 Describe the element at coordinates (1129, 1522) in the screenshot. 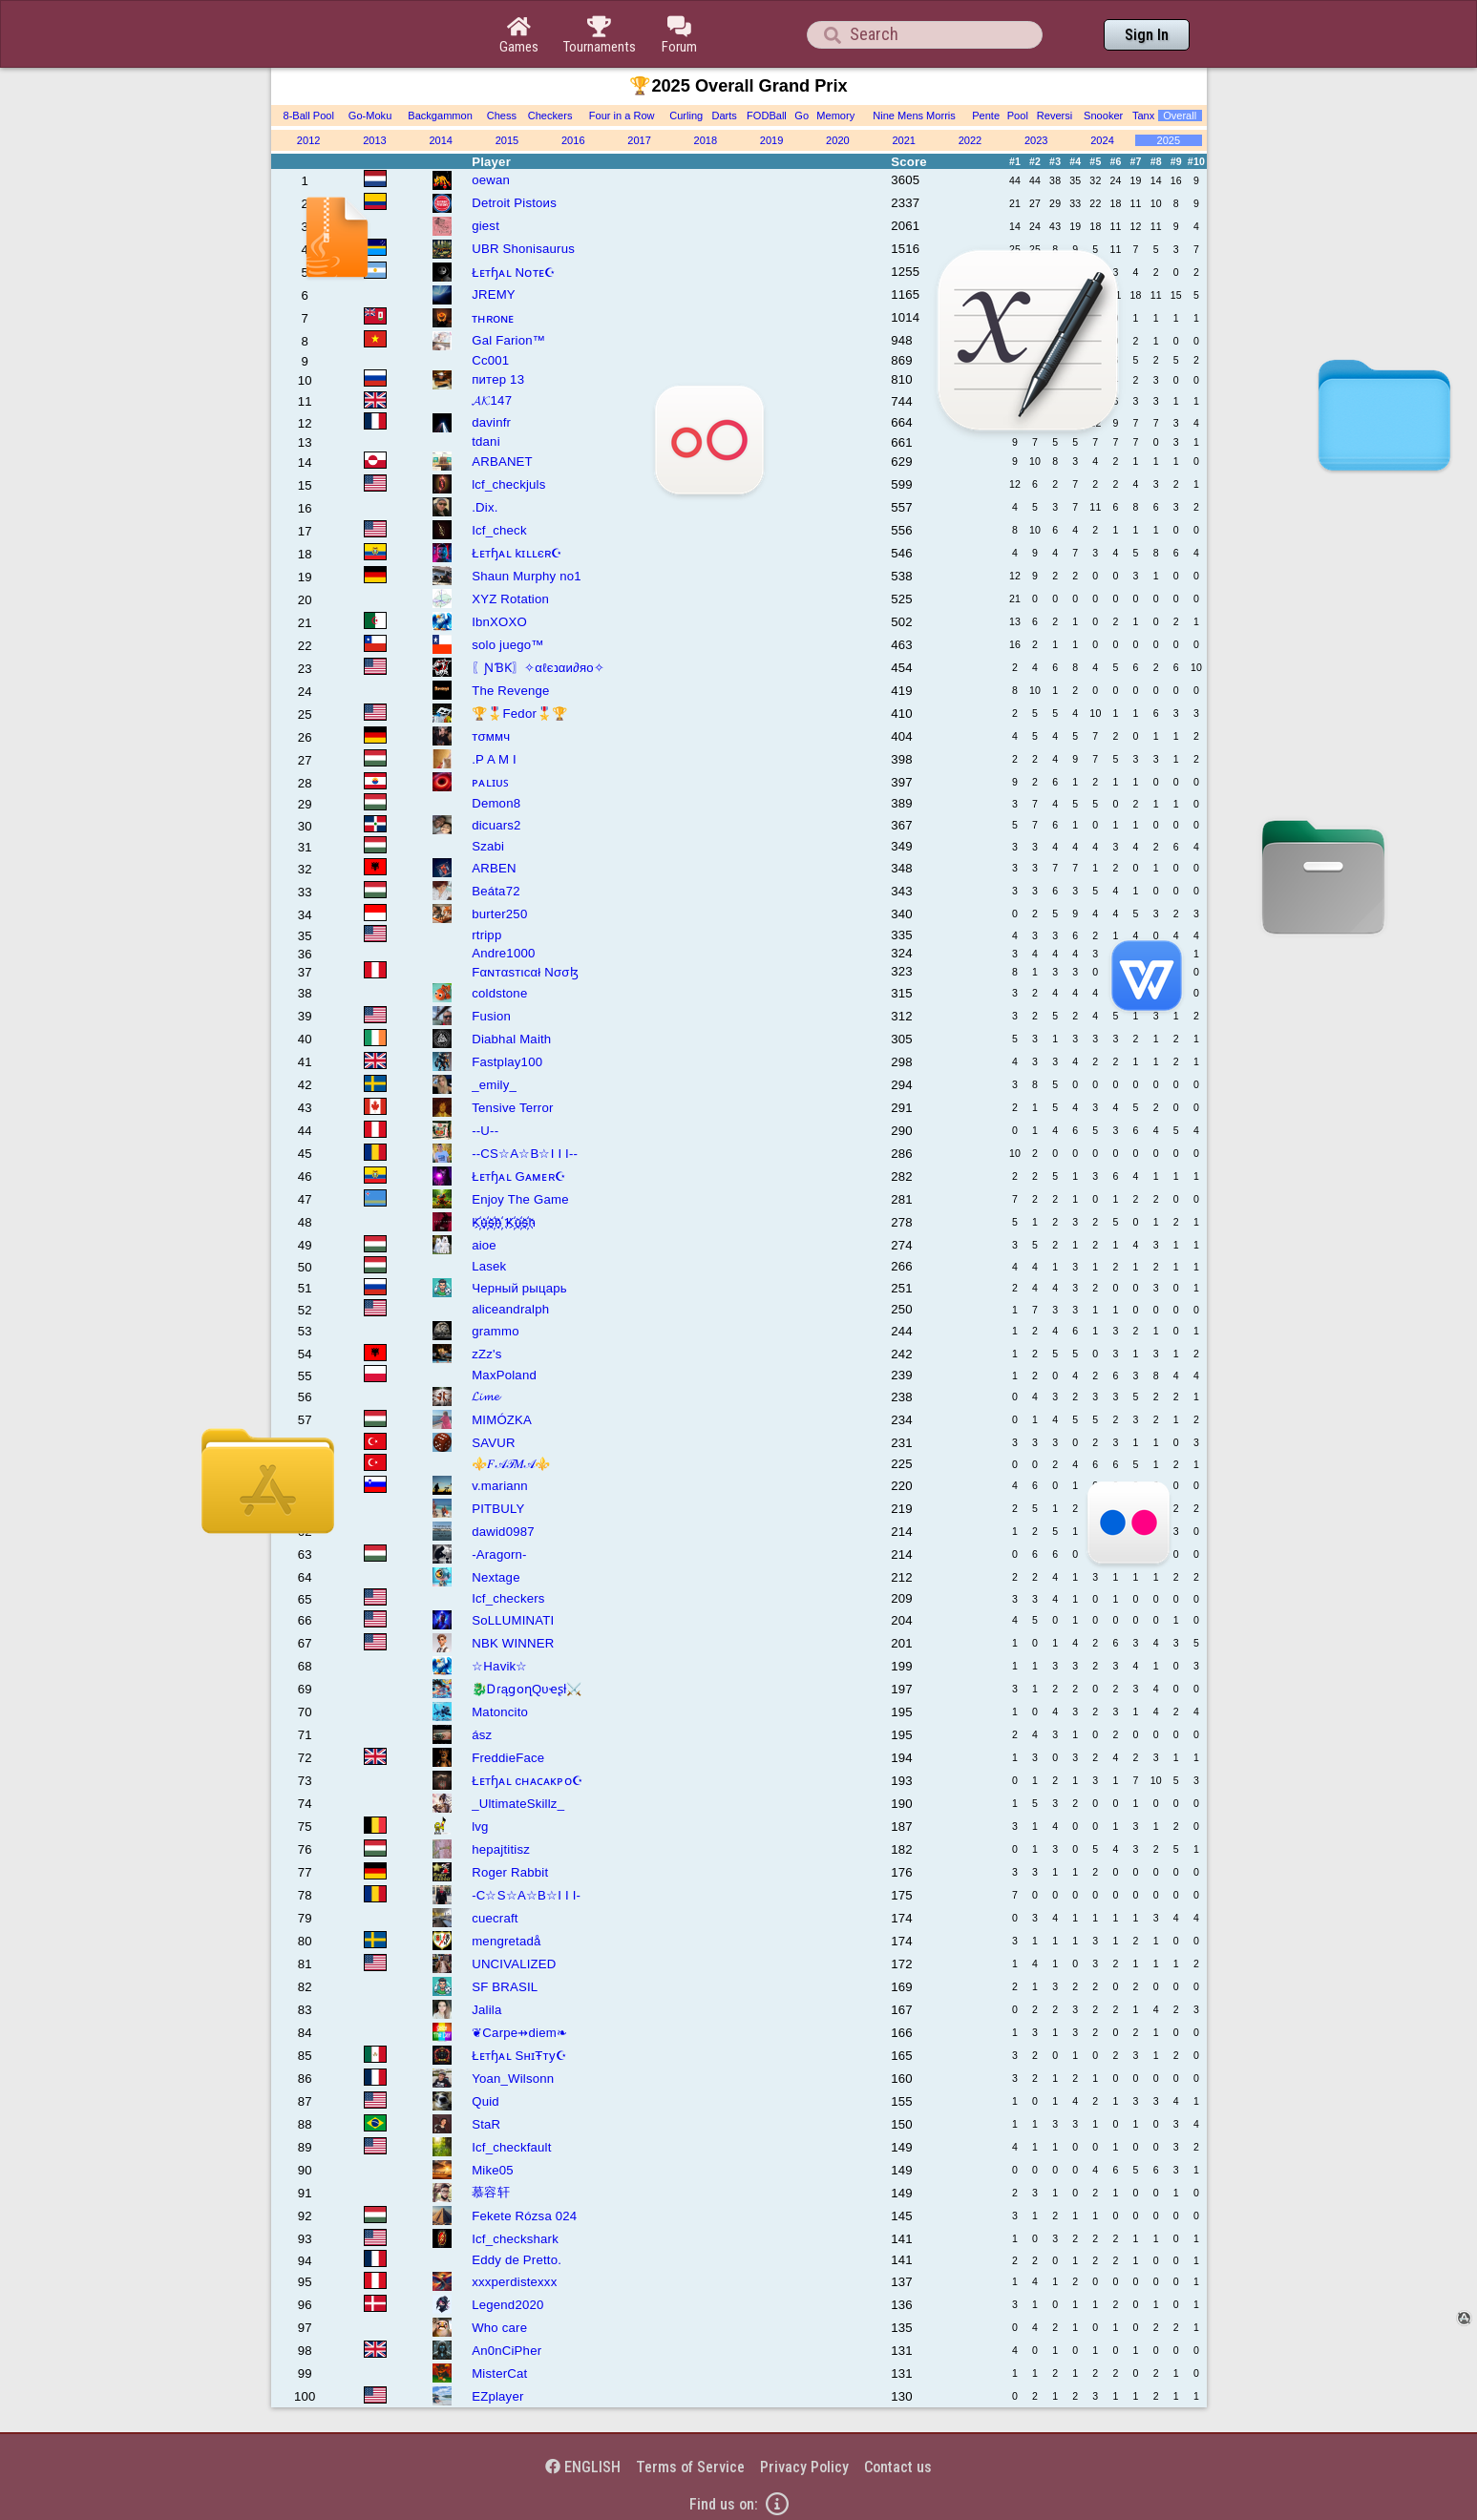

I see `connect your Flickr account` at that location.